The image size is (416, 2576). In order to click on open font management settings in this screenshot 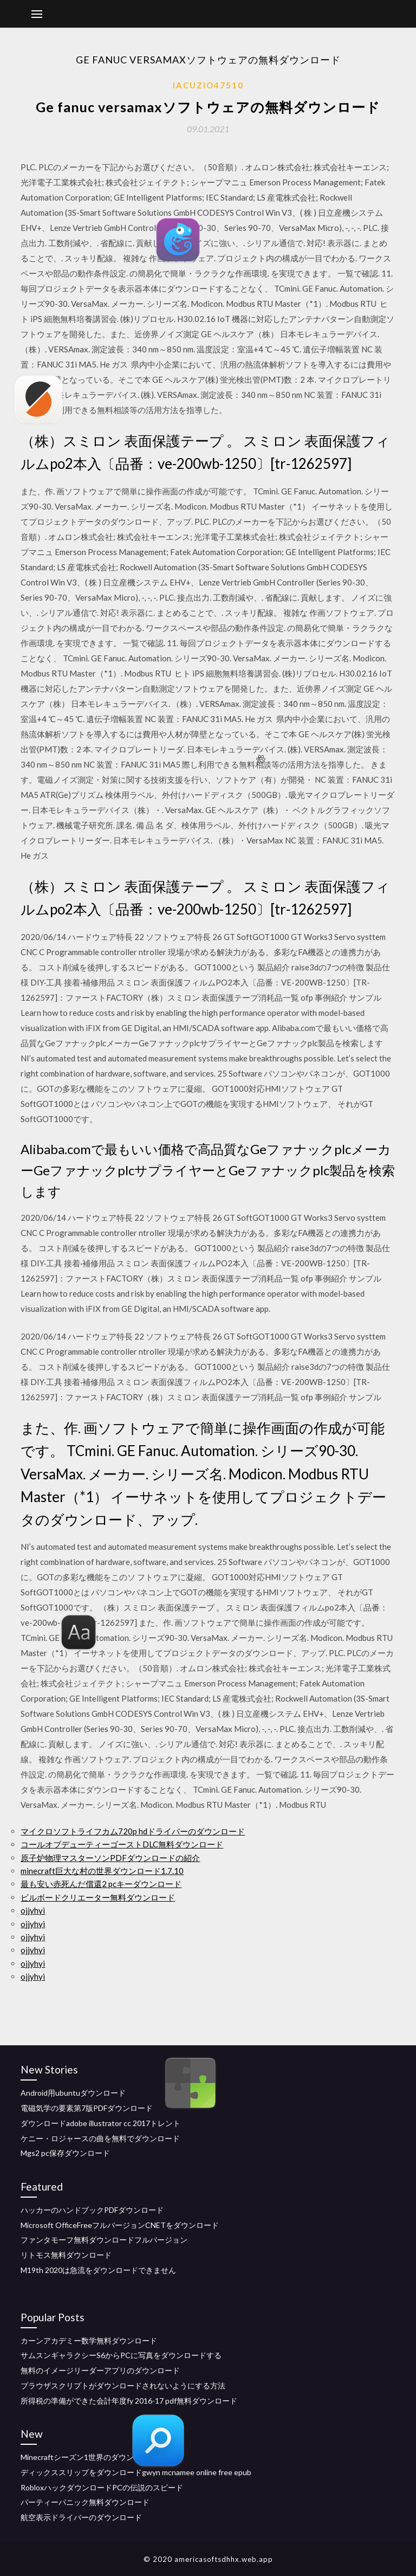, I will do `click(79, 1632)`.